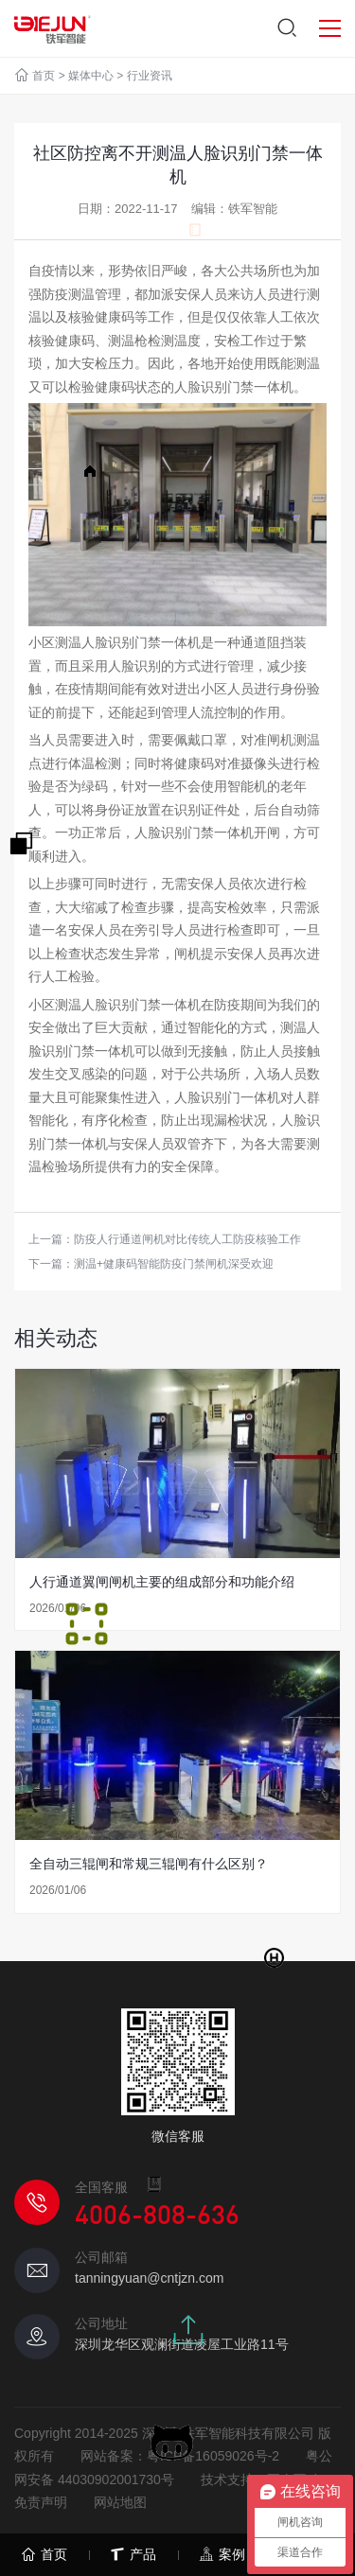 This screenshot has height=2576, width=355. Describe the element at coordinates (171, 2441) in the screenshot. I see `access GitHub integration or repository` at that location.